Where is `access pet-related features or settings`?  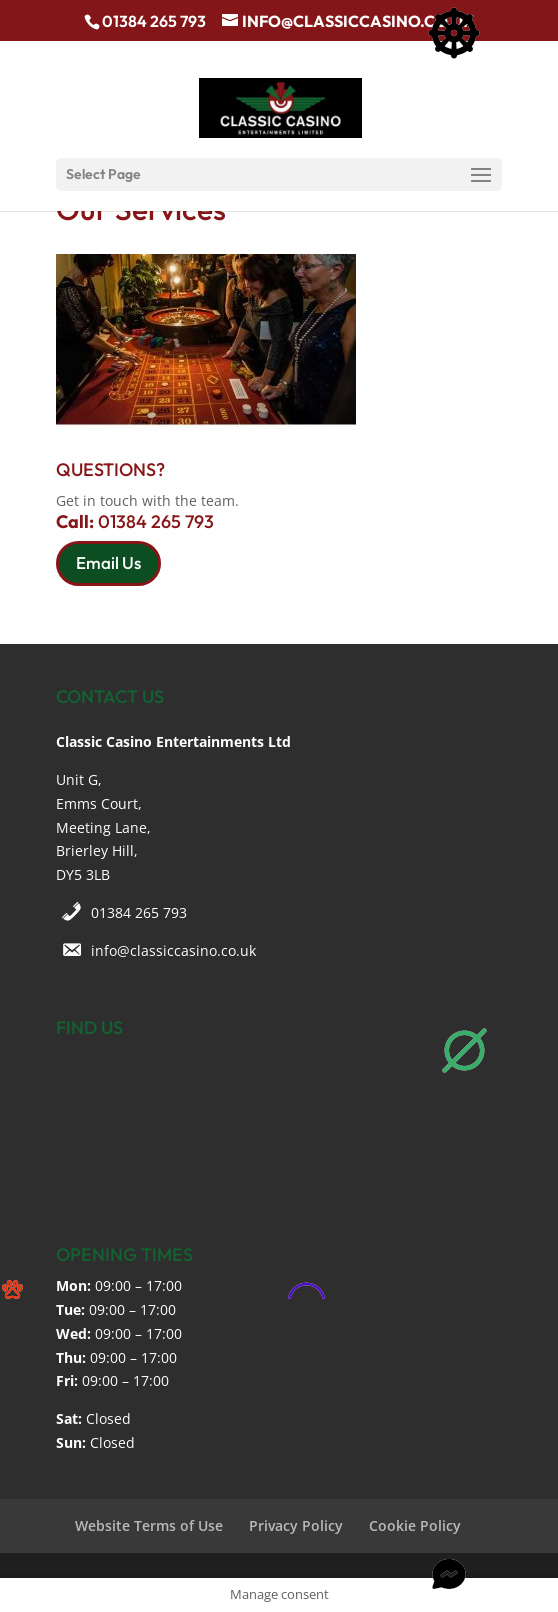 access pet-related features or settings is located at coordinates (12, 1289).